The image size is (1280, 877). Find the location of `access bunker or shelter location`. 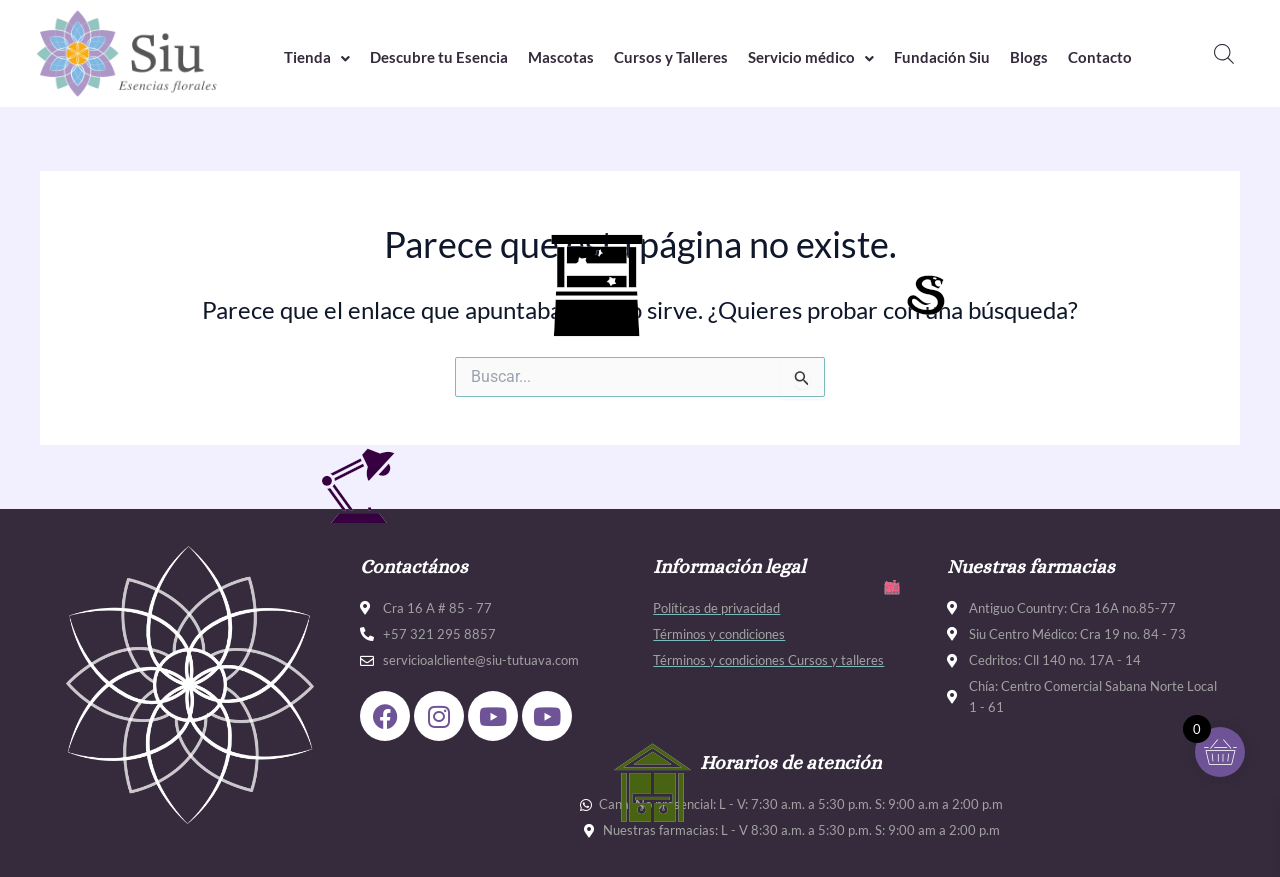

access bunker or shelter location is located at coordinates (596, 285).